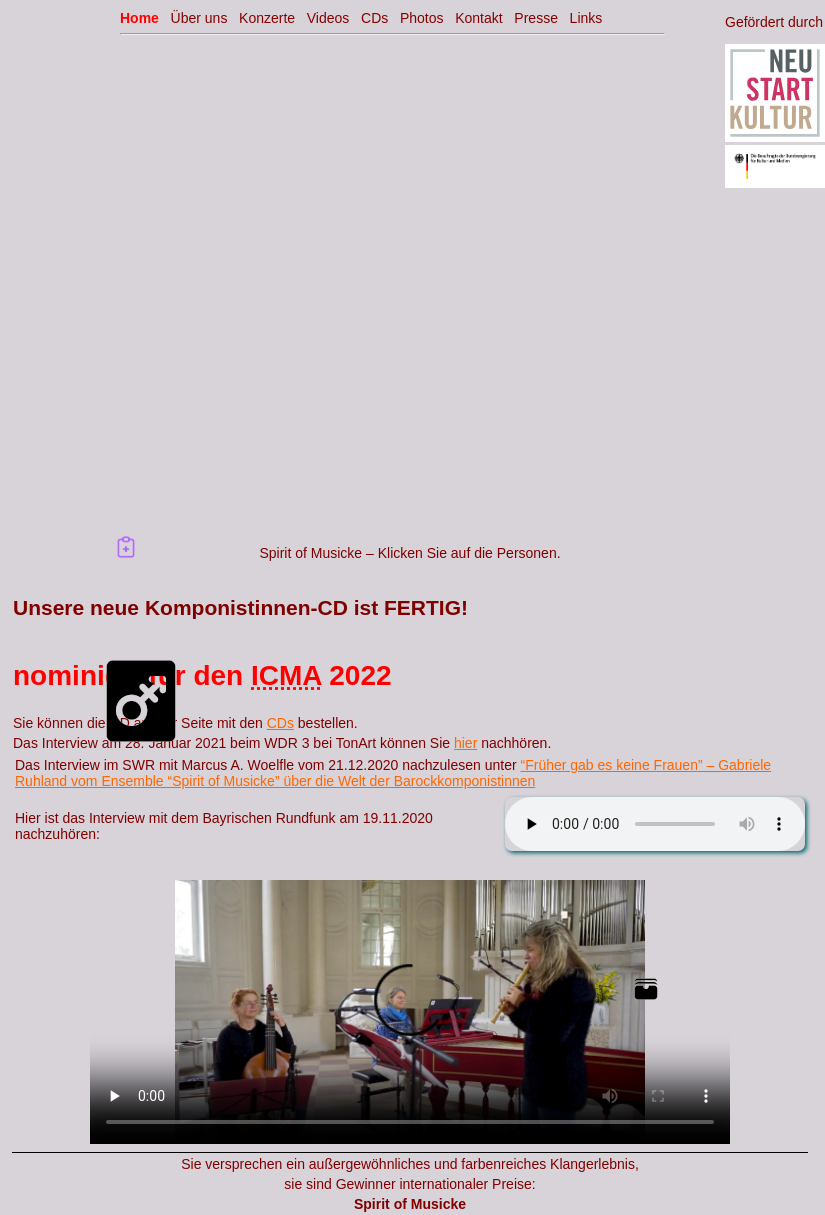  Describe the element at coordinates (141, 701) in the screenshot. I see `indicates transgender or gender-diverse identity option` at that location.